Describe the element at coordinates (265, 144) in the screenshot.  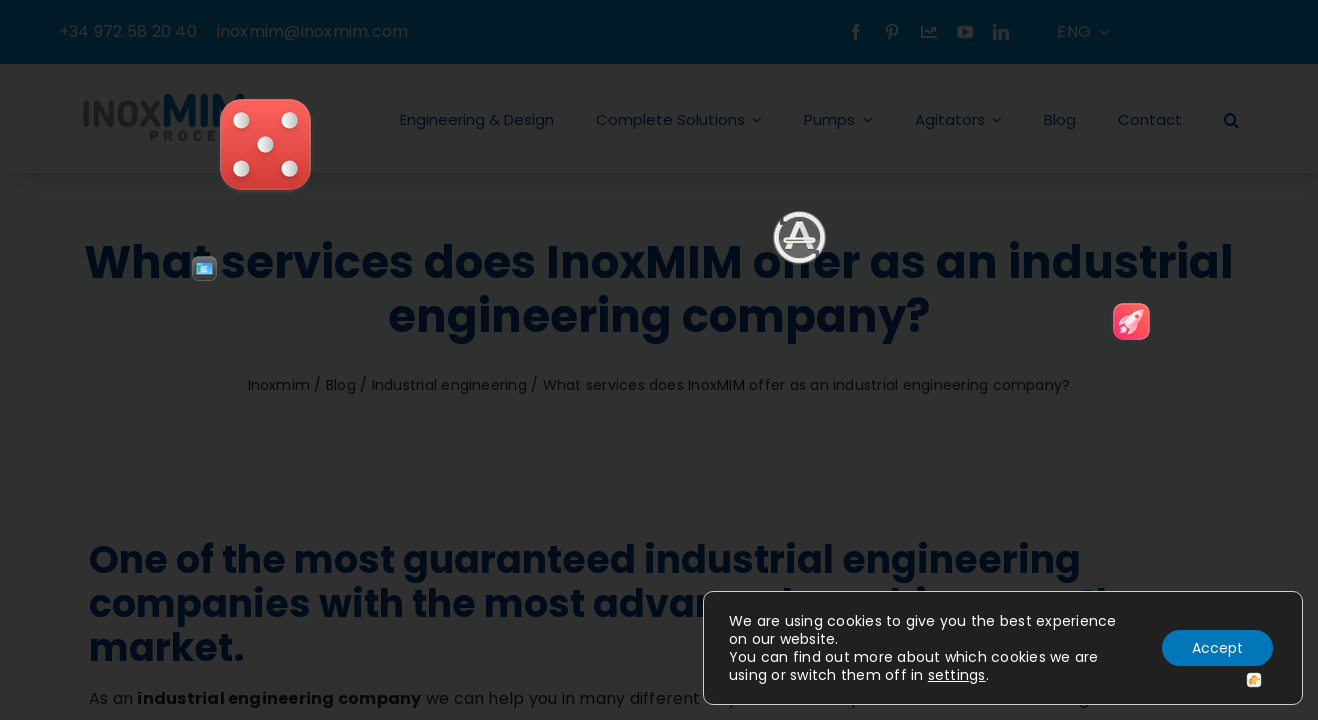
I see `open tali dice game app` at that location.